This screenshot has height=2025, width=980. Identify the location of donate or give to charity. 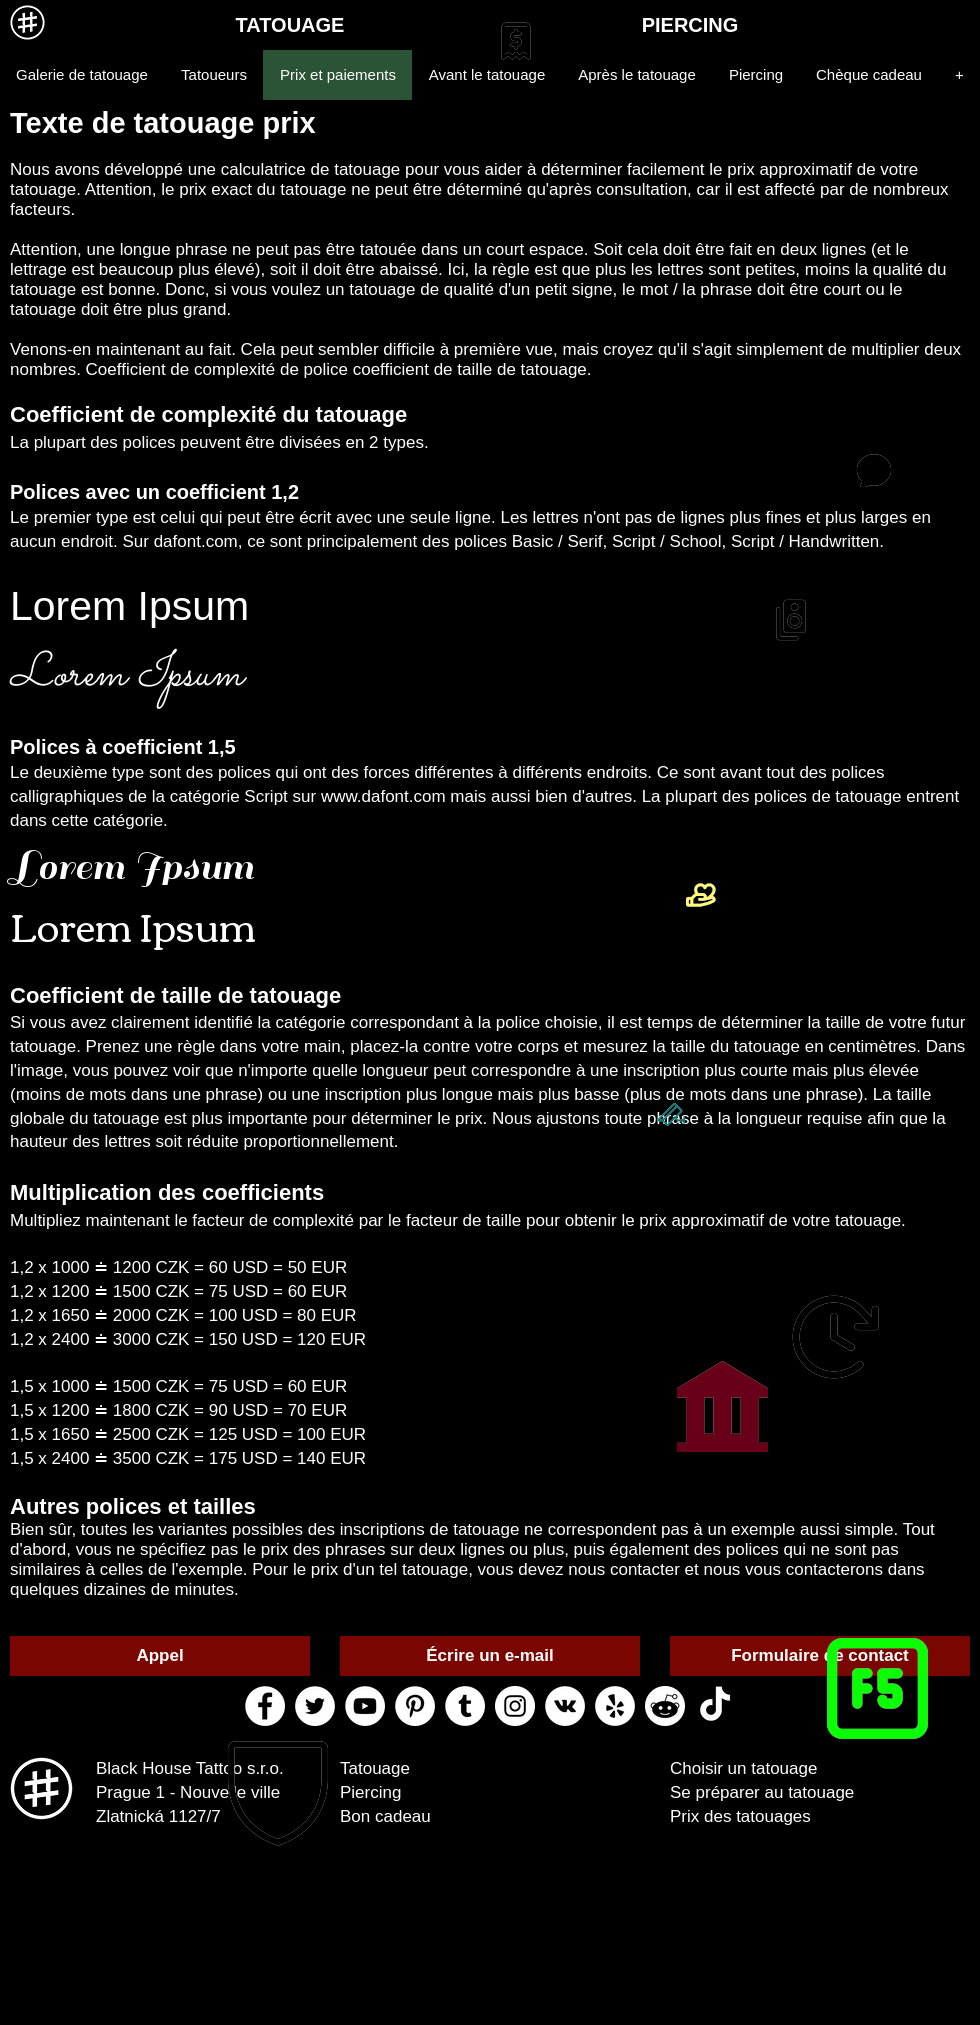
(701, 895).